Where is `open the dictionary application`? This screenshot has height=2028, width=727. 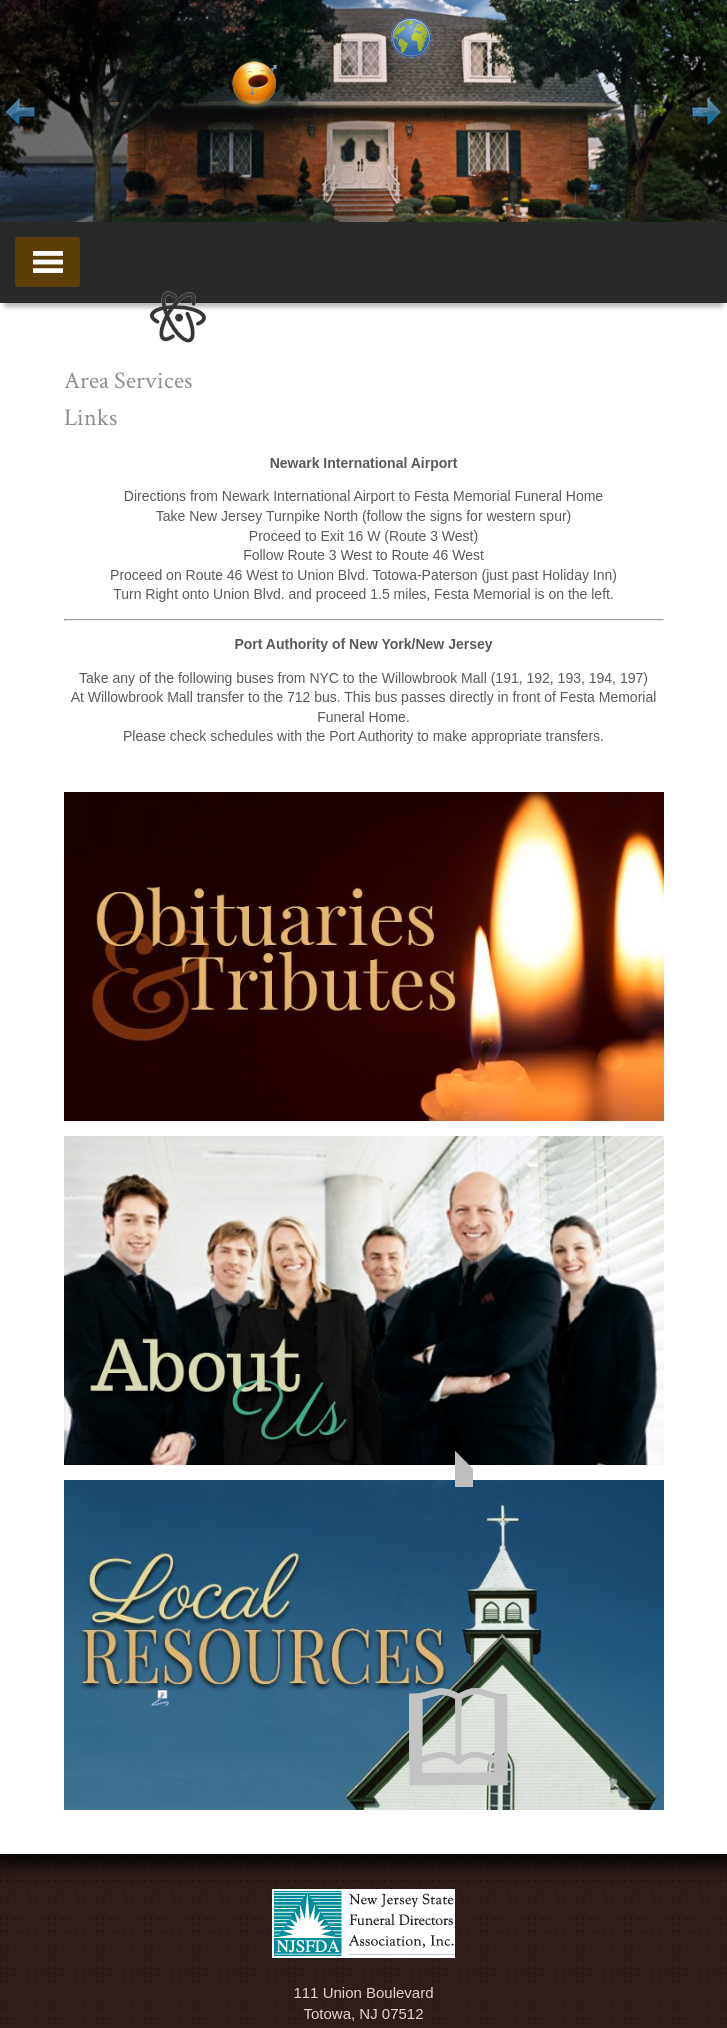
open the dictionary application is located at coordinates (461, 1733).